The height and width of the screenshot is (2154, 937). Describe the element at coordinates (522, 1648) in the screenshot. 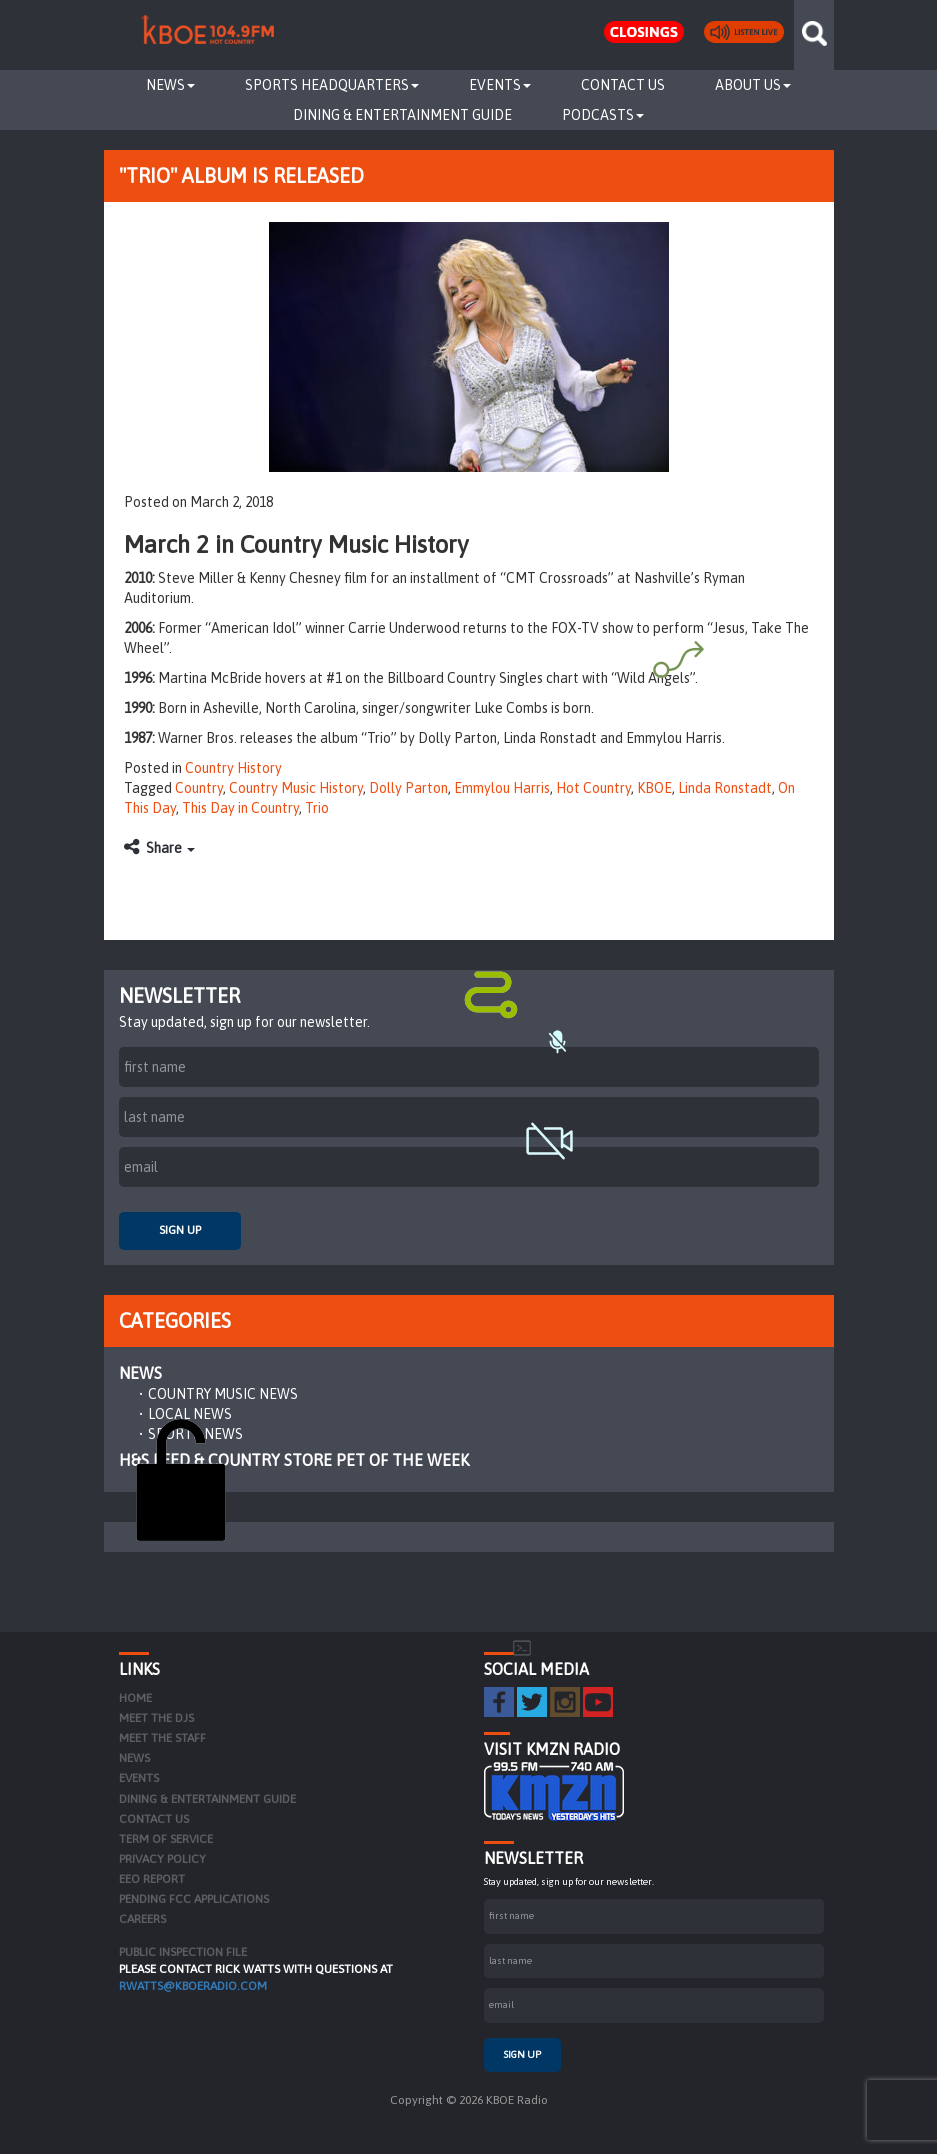

I see `open command line terminal` at that location.